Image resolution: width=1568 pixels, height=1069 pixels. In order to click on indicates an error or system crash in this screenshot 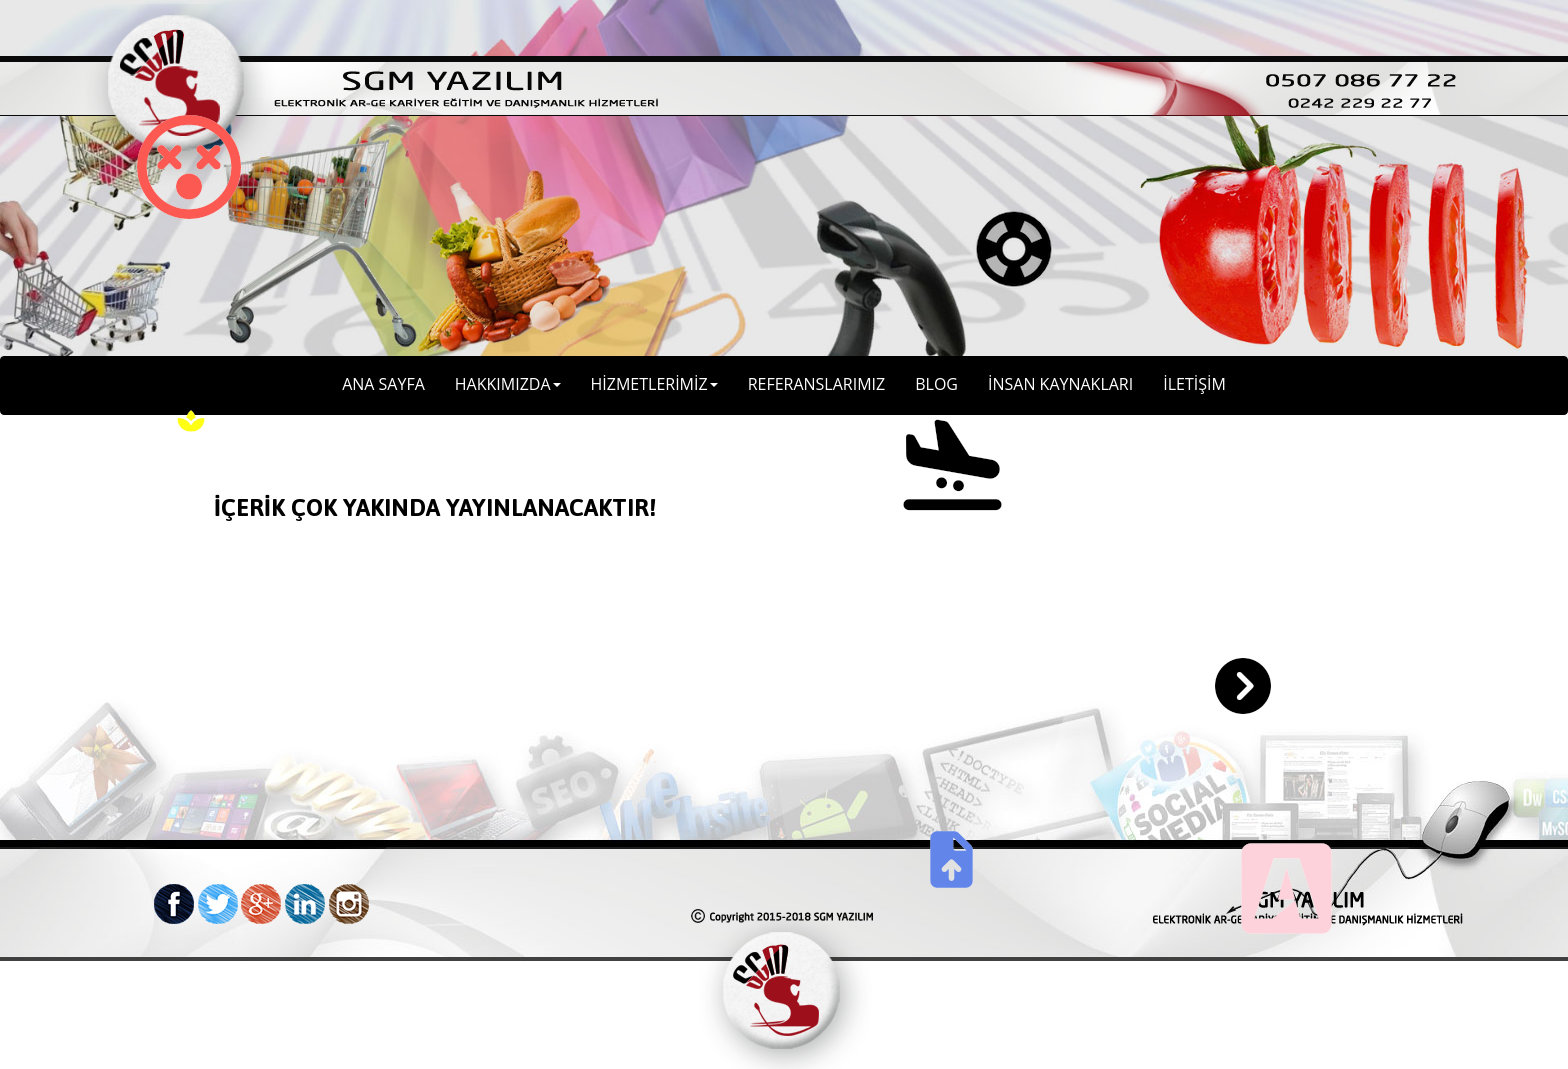, I will do `click(189, 167)`.